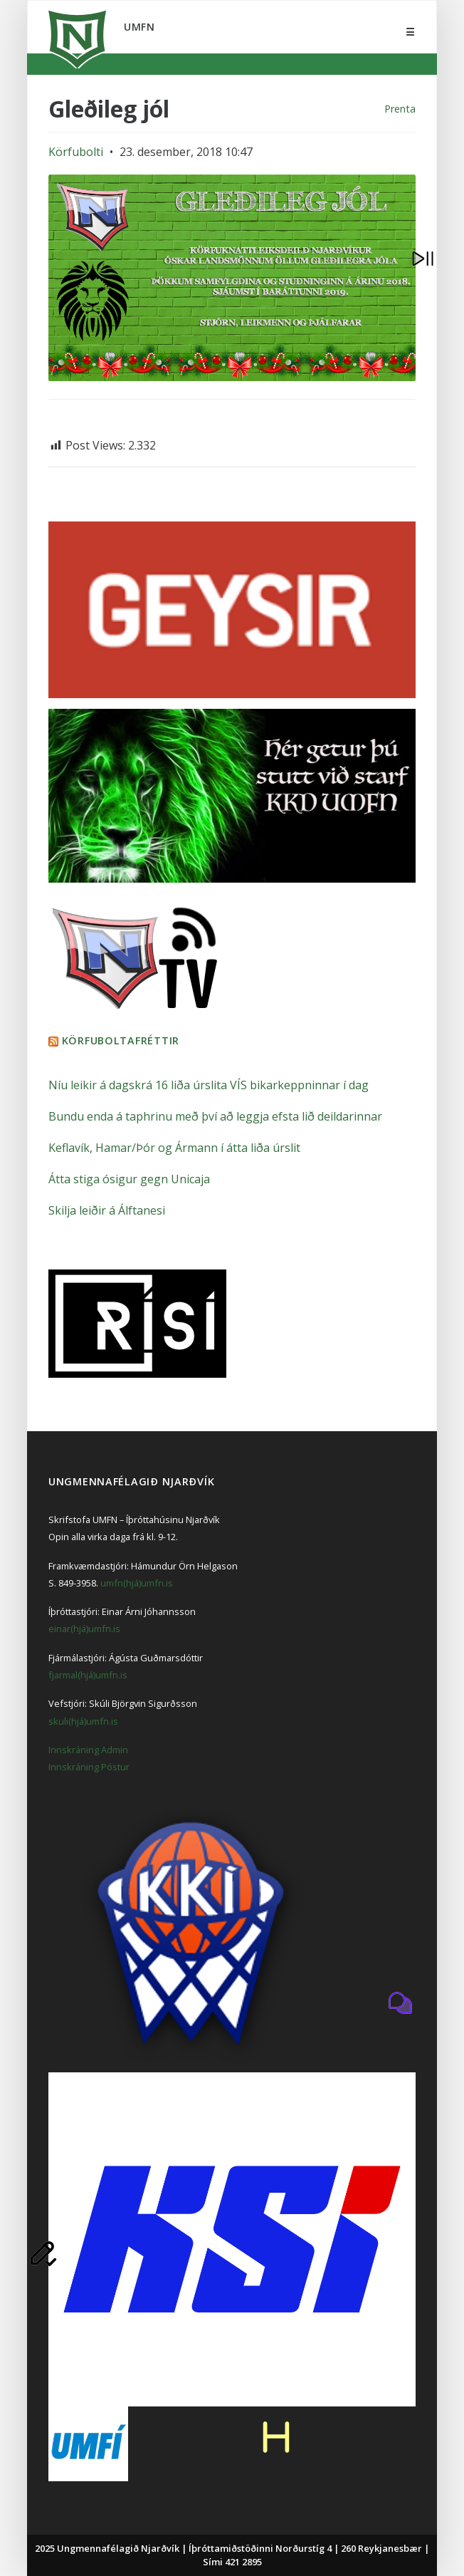  I want to click on open chat or messaging, so click(400, 2003).